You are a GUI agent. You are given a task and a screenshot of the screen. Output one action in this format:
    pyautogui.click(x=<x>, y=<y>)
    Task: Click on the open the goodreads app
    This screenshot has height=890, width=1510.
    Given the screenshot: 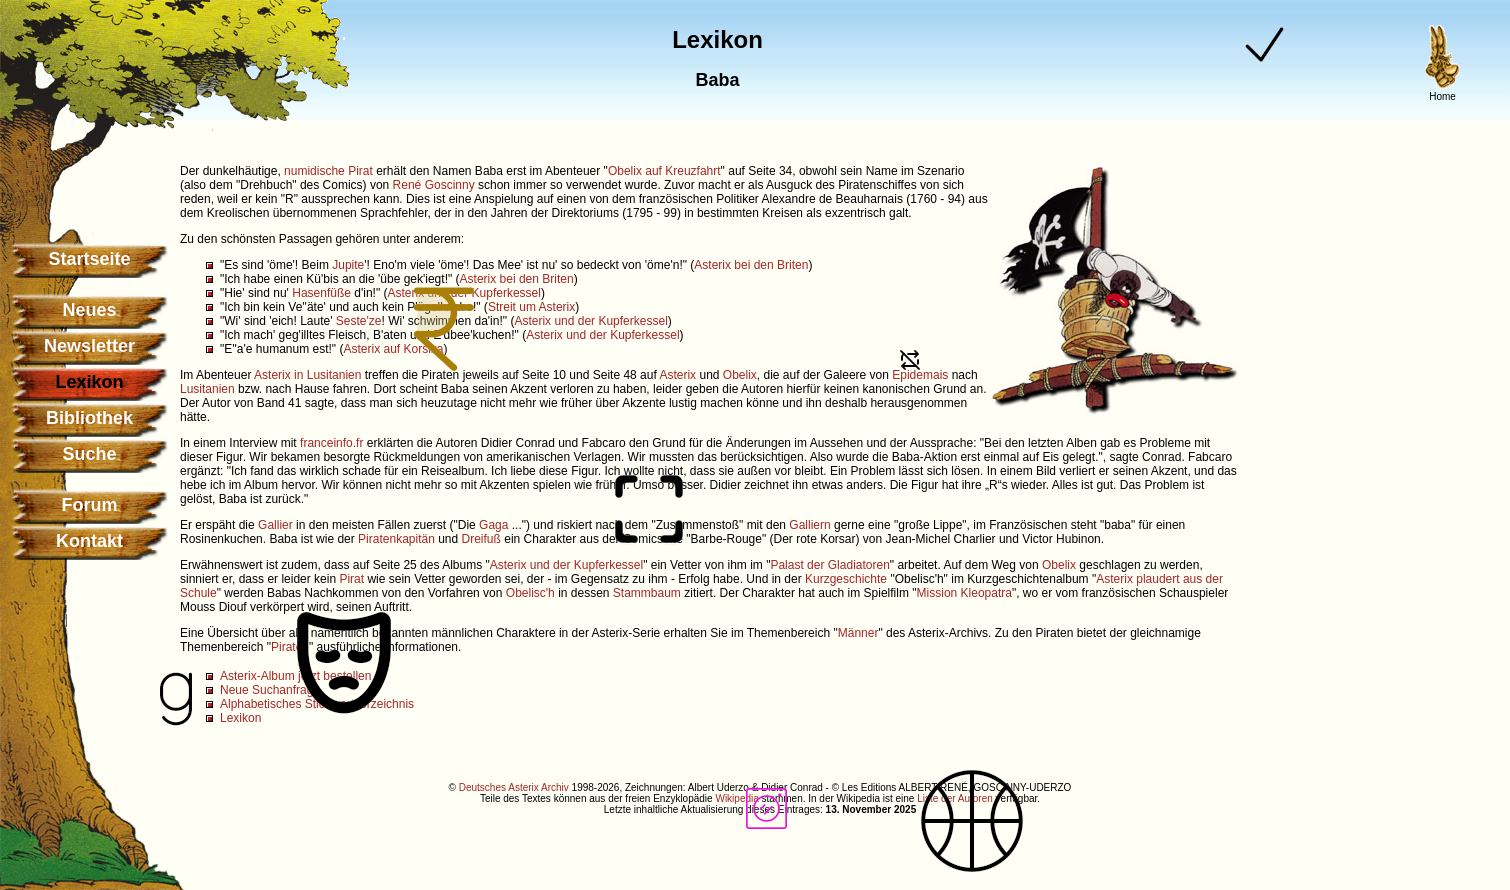 What is the action you would take?
    pyautogui.click(x=176, y=699)
    